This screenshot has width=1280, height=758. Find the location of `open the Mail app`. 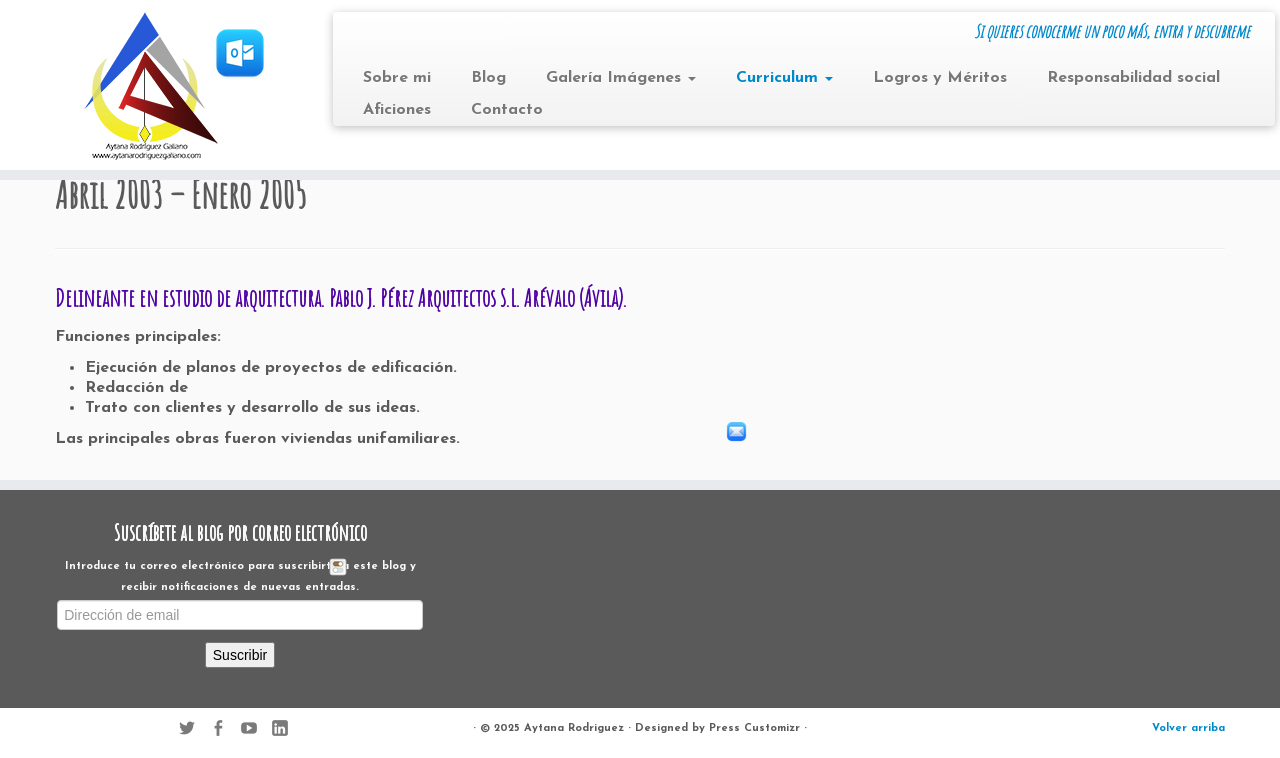

open the Mail app is located at coordinates (736, 431).